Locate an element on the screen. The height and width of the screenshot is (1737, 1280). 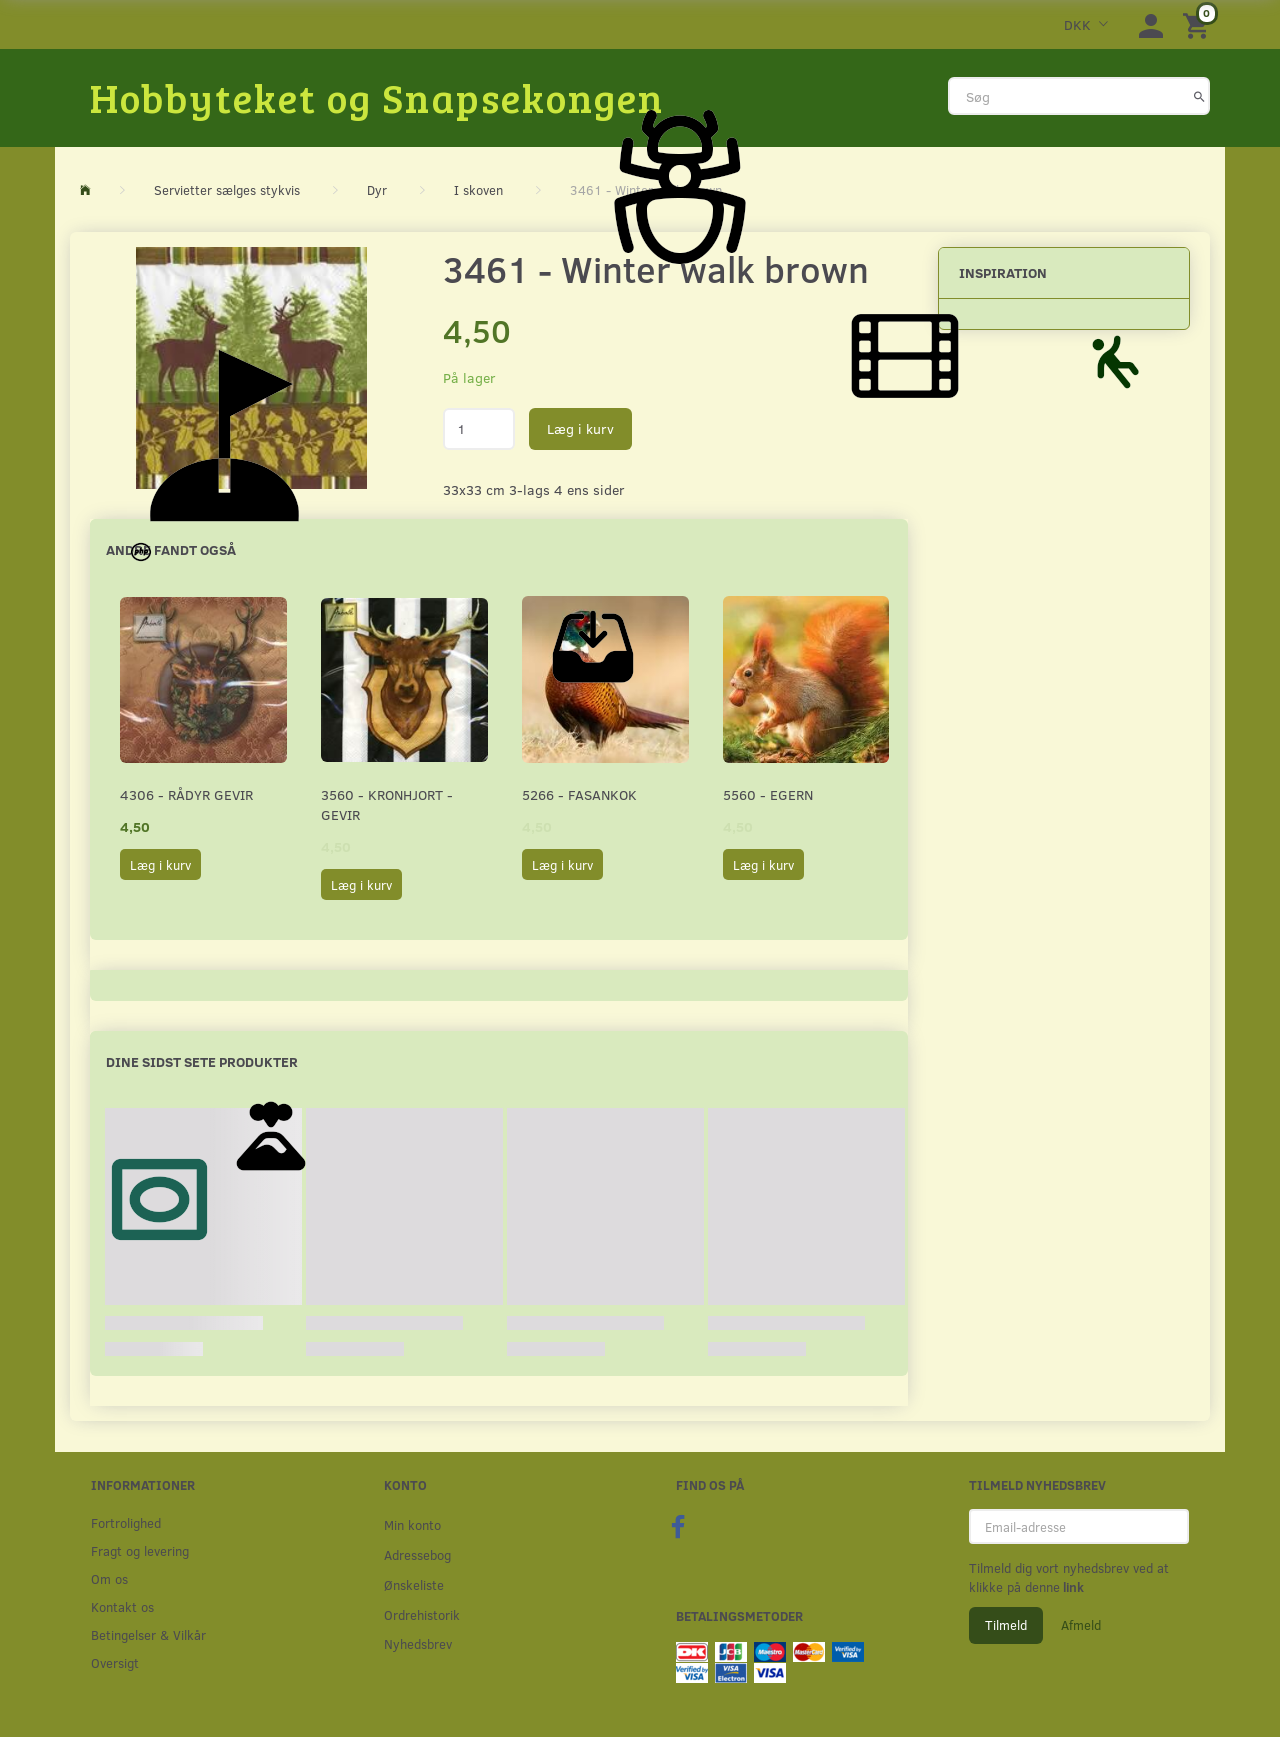
apply vignette effect to photo is located at coordinates (159, 1199).